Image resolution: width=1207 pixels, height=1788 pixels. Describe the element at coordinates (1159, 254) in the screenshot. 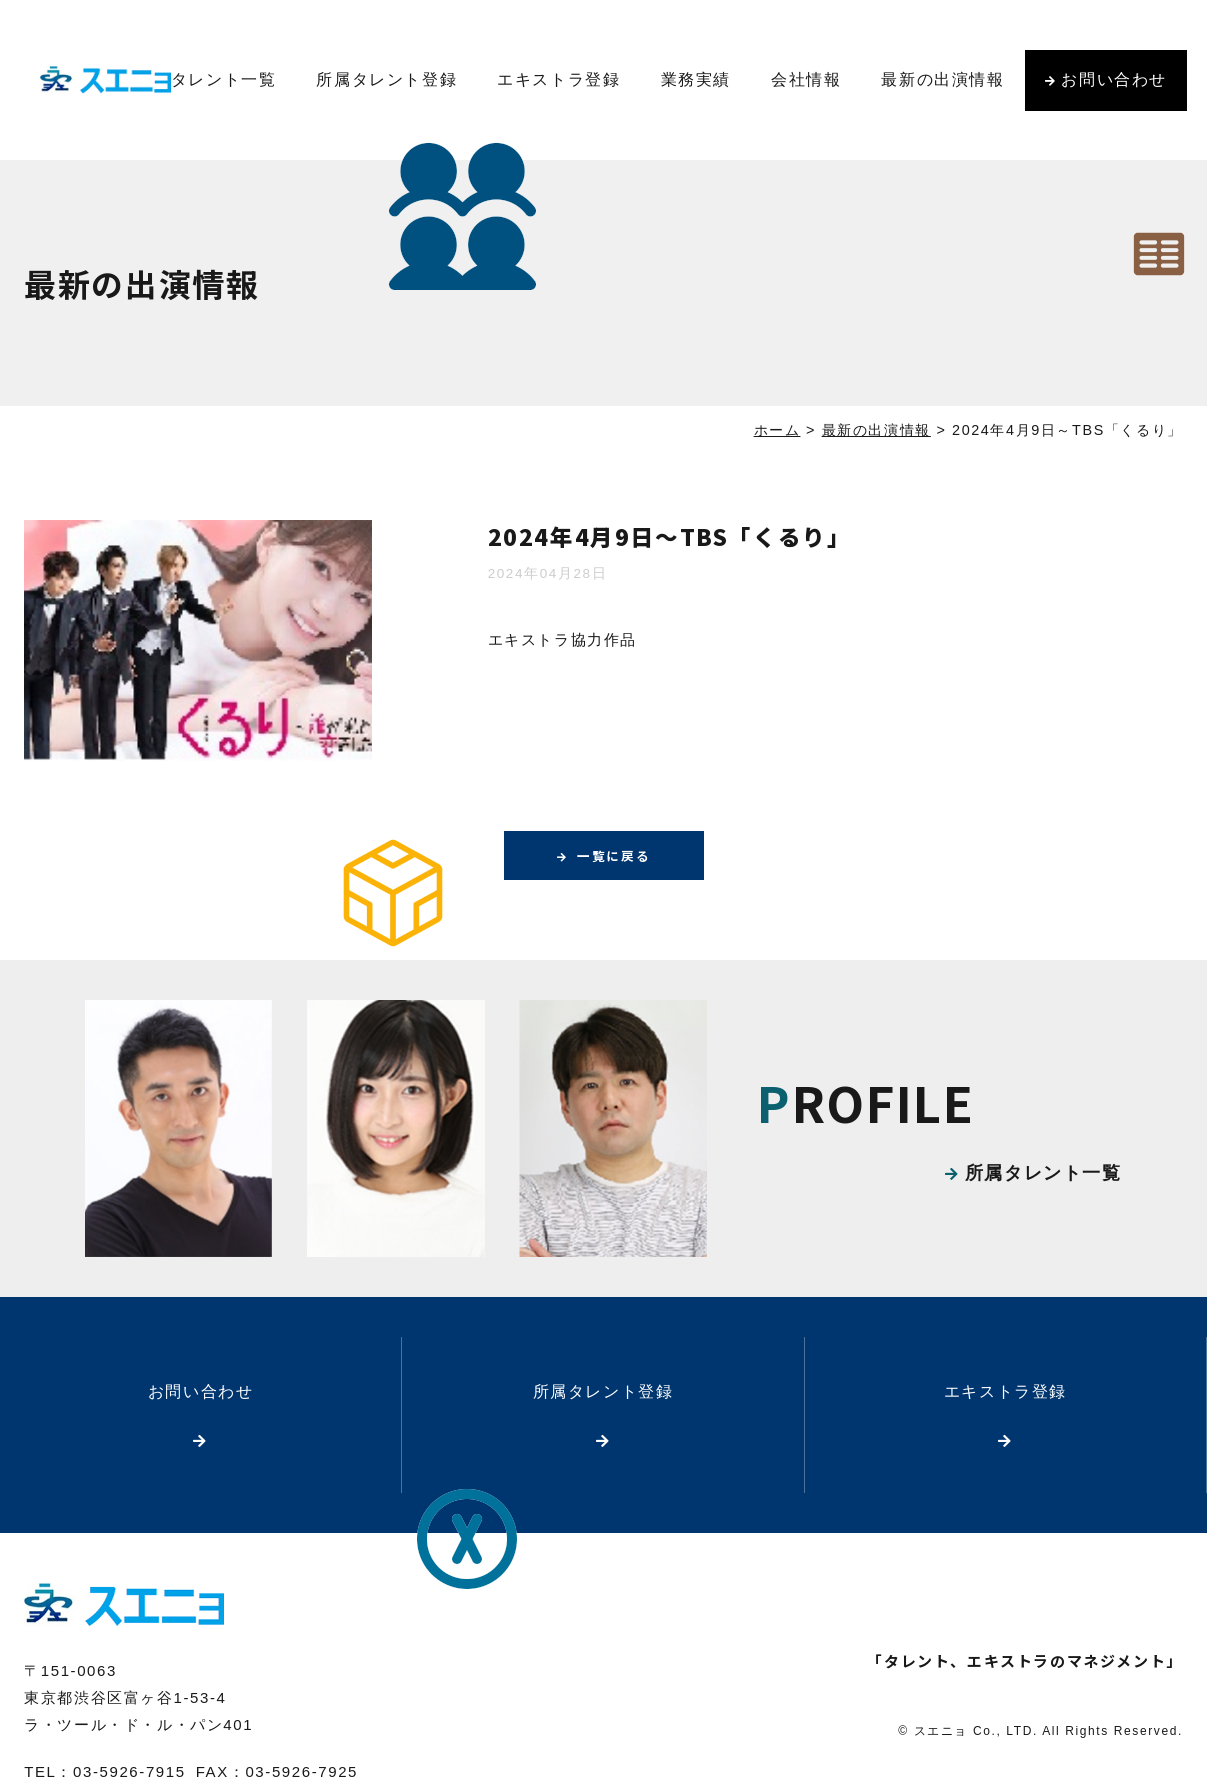

I see `switch to multi-column text layout` at that location.